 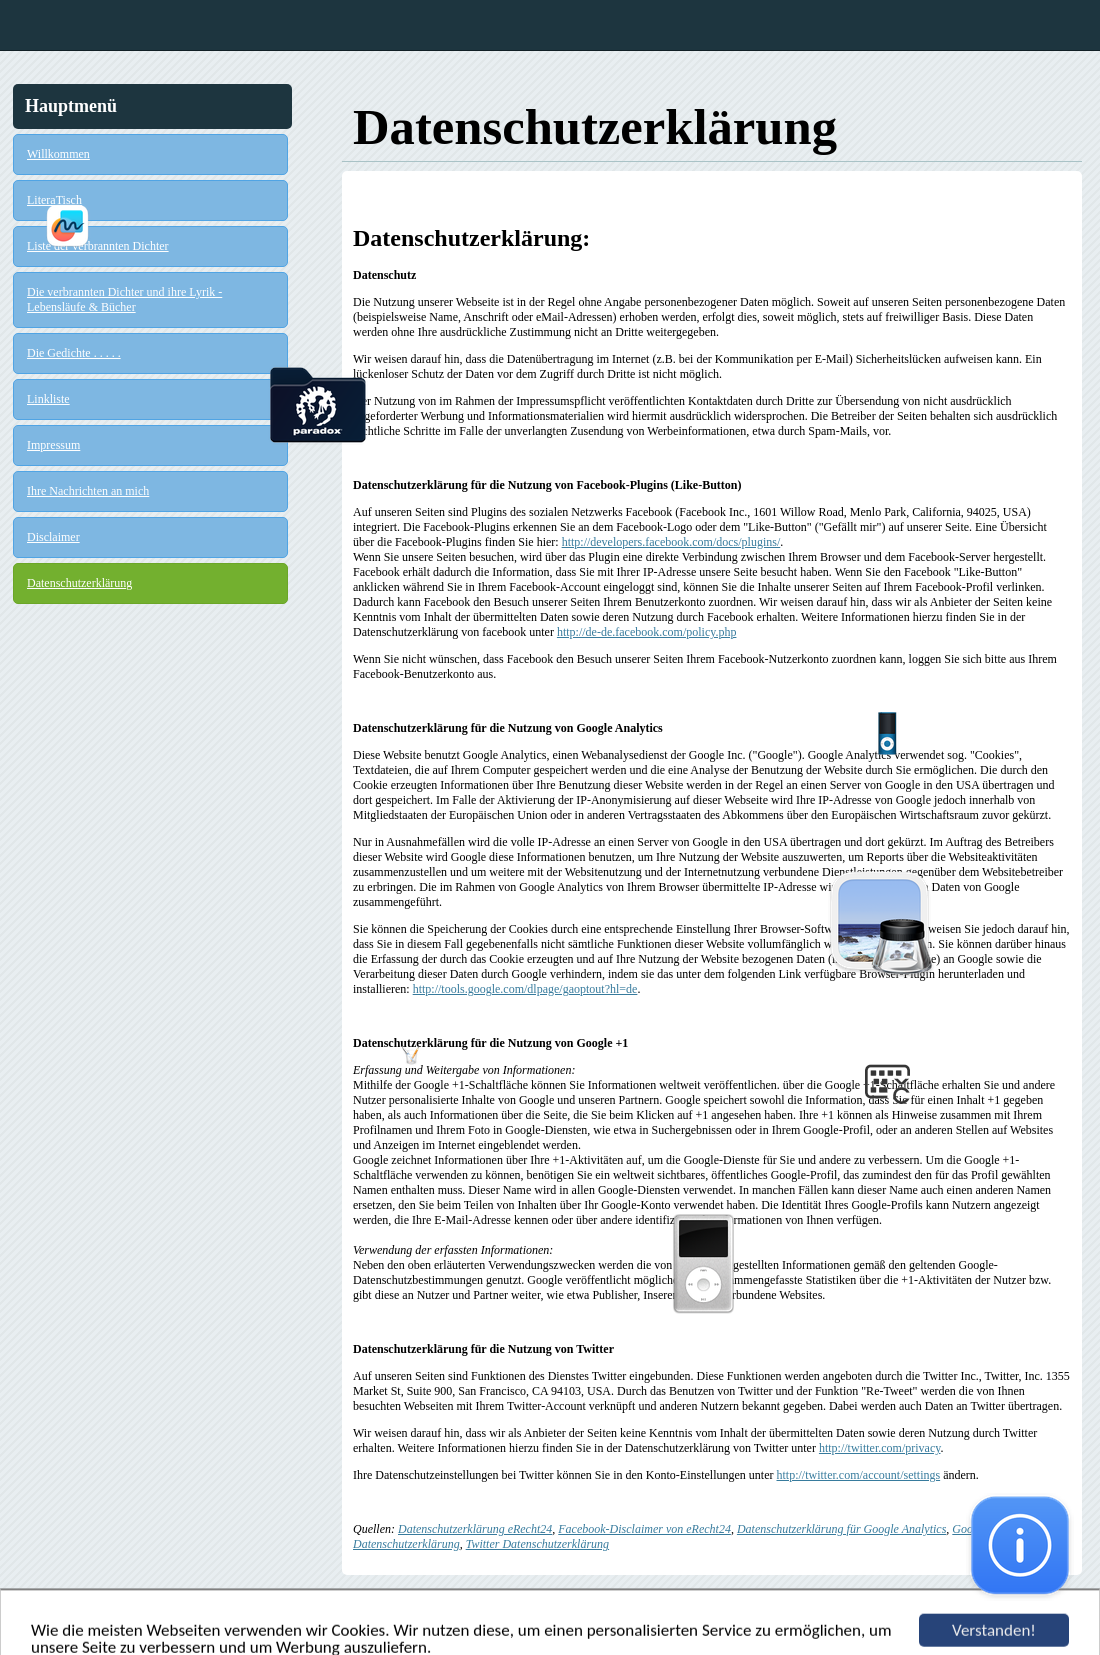 What do you see at coordinates (703, 1263) in the screenshot?
I see `access ipod classic device settings` at bounding box center [703, 1263].